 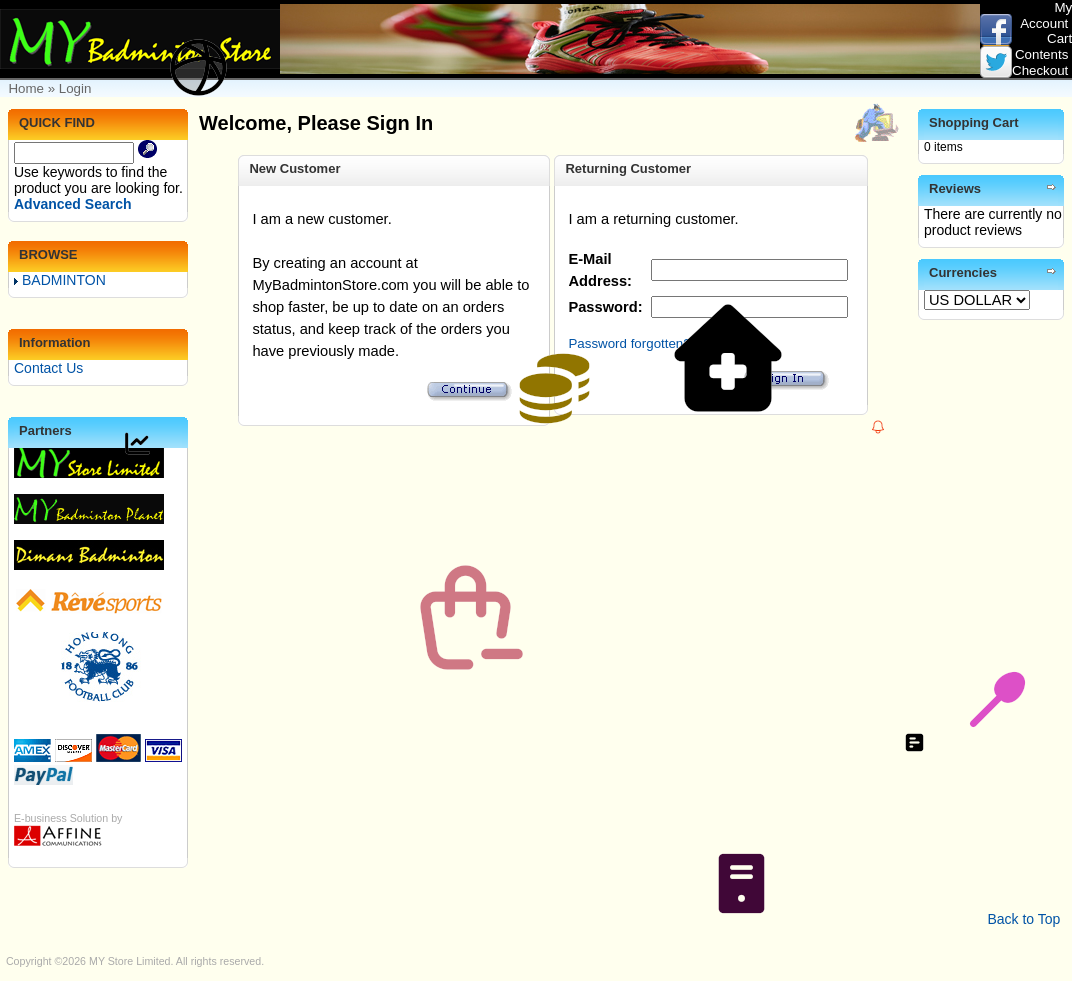 What do you see at coordinates (997, 699) in the screenshot?
I see `access food or dining options` at bounding box center [997, 699].